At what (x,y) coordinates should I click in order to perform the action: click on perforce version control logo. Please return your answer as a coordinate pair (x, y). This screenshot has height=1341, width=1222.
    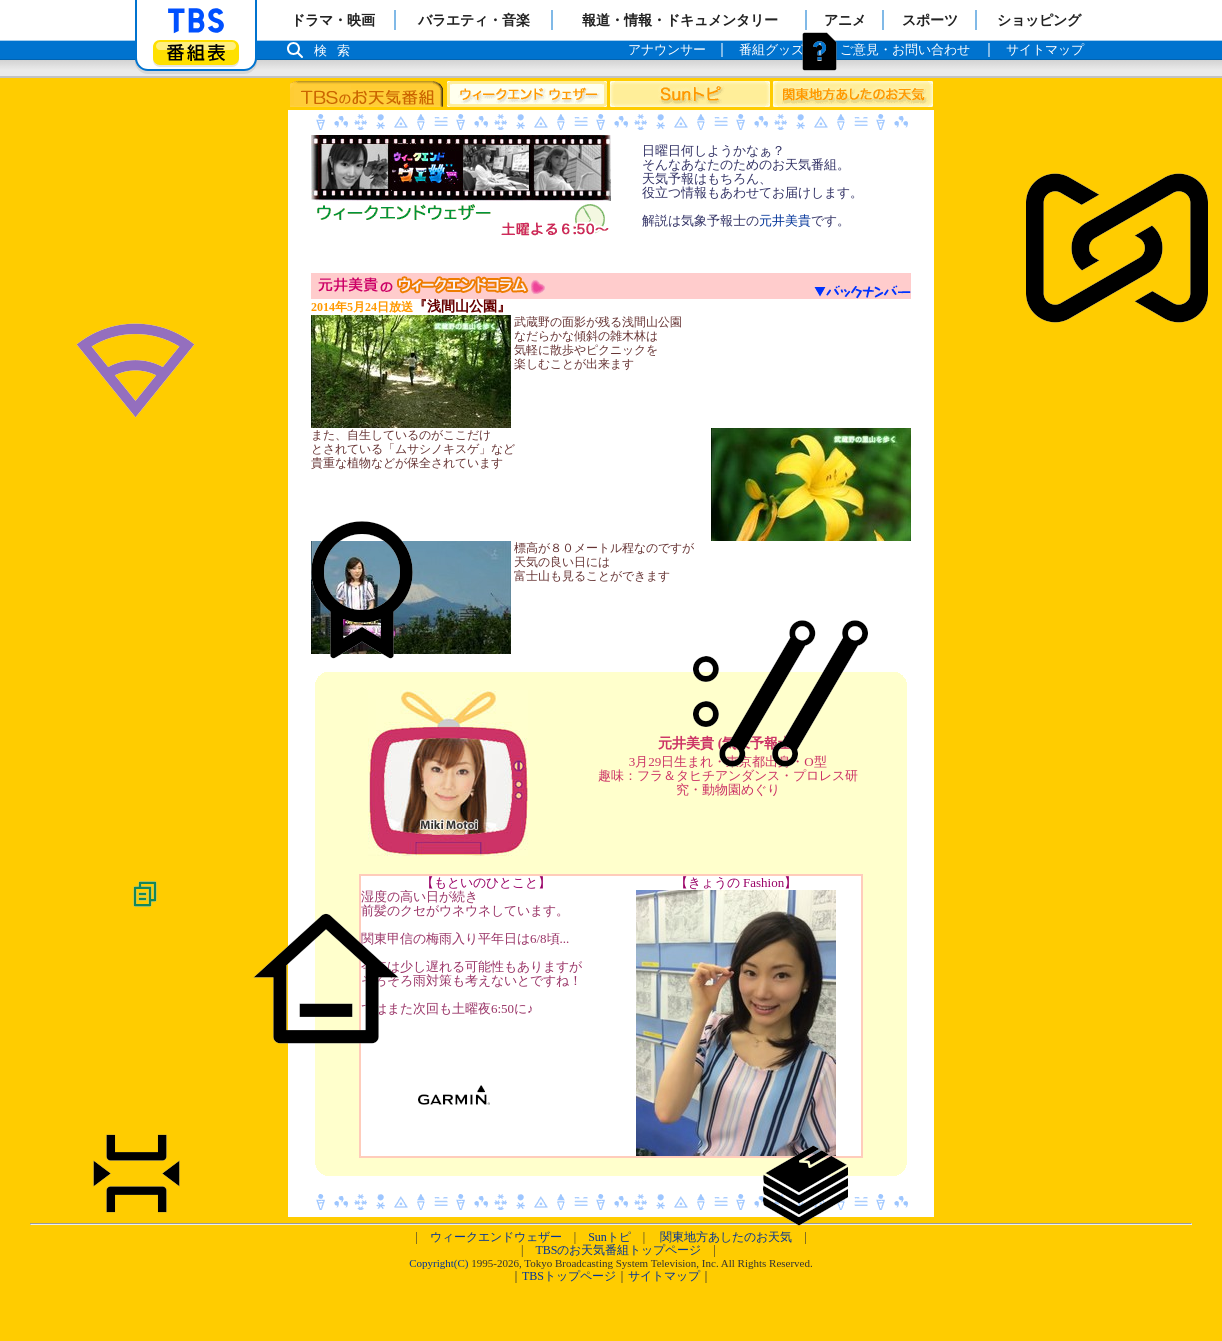
    Looking at the image, I should click on (1117, 248).